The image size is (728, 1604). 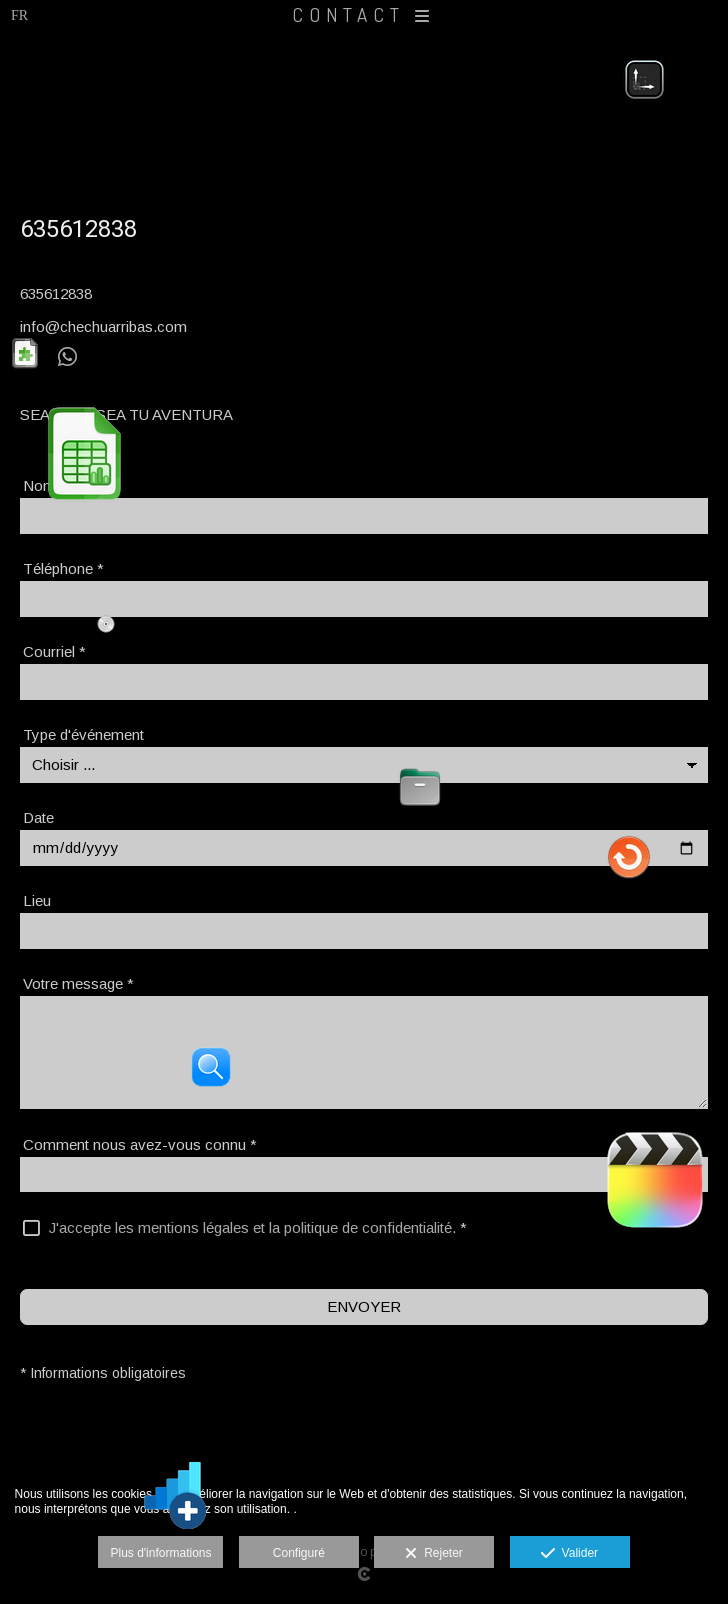 What do you see at coordinates (106, 624) in the screenshot?
I see `access DVD-ROM drive` at bounding box center [106, 624].